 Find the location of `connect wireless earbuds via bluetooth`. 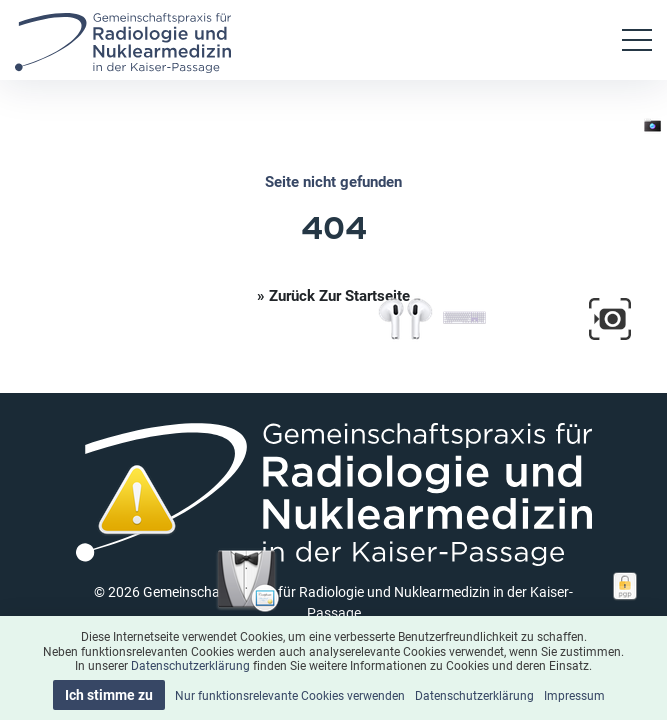

connect wireless earbuds via bluetooth is located at coordinates (405, 319).